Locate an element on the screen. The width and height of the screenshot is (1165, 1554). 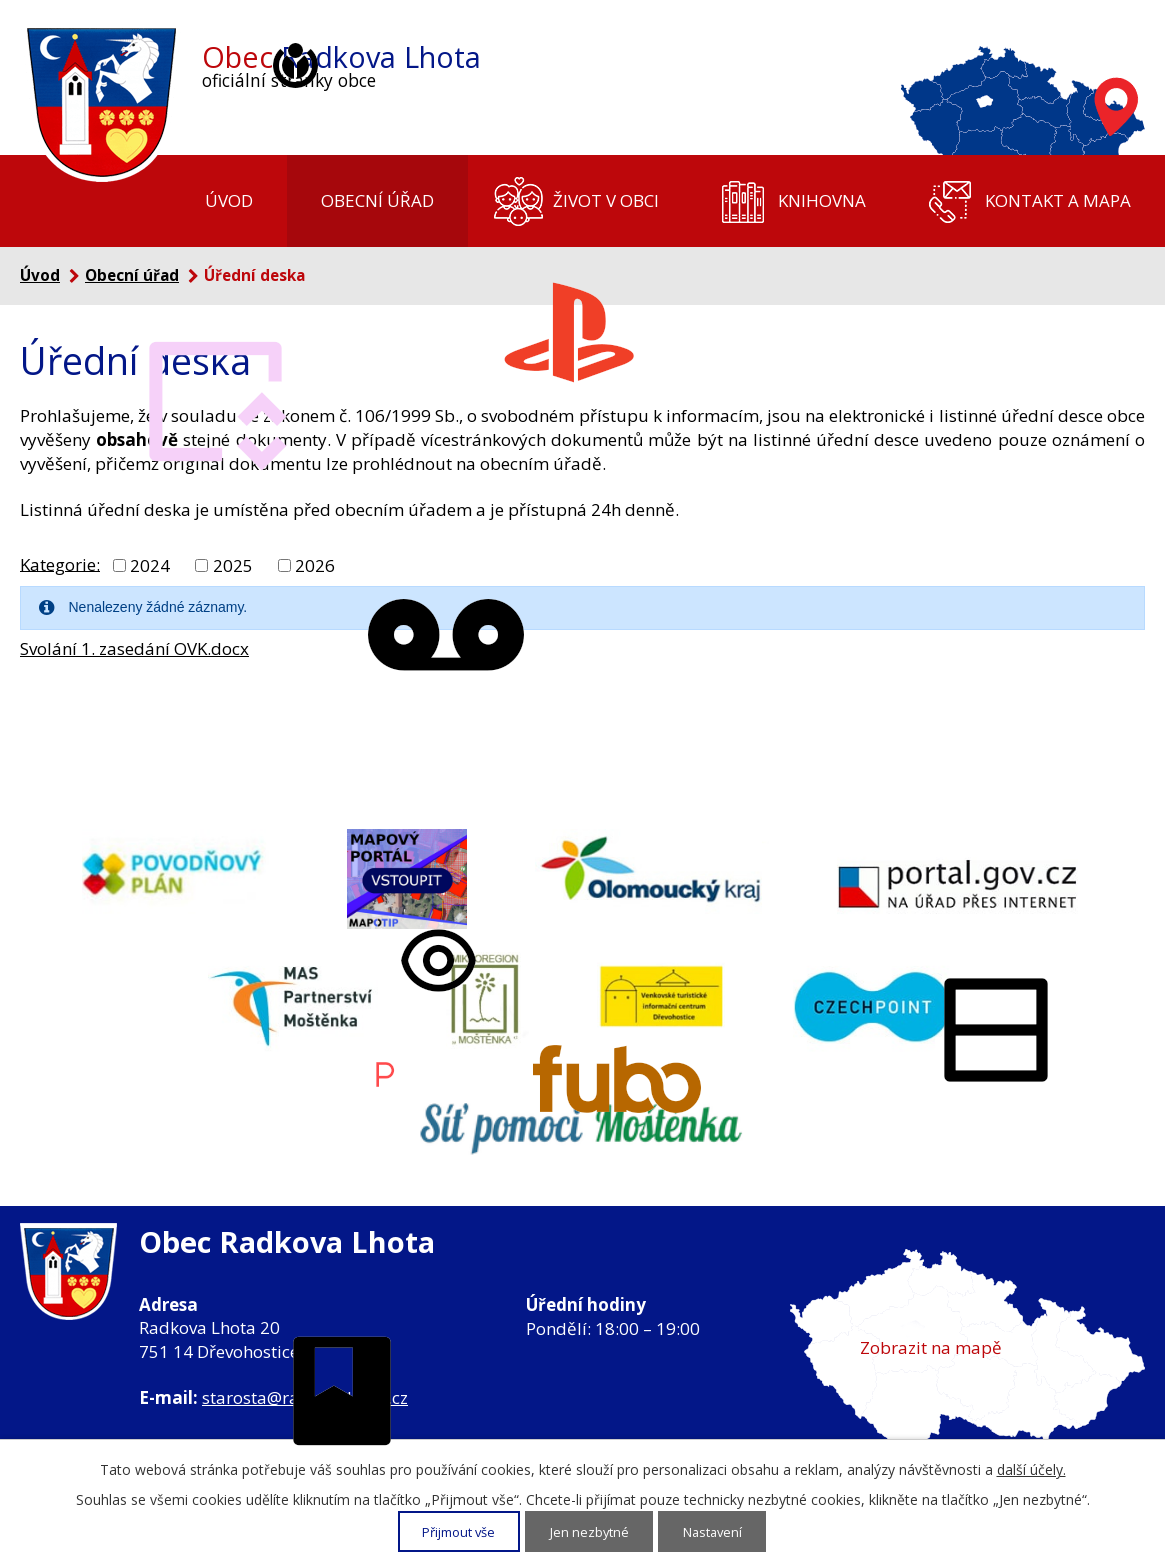
visit the Wikimedia Foundation website is located at coordinates (295, 65).